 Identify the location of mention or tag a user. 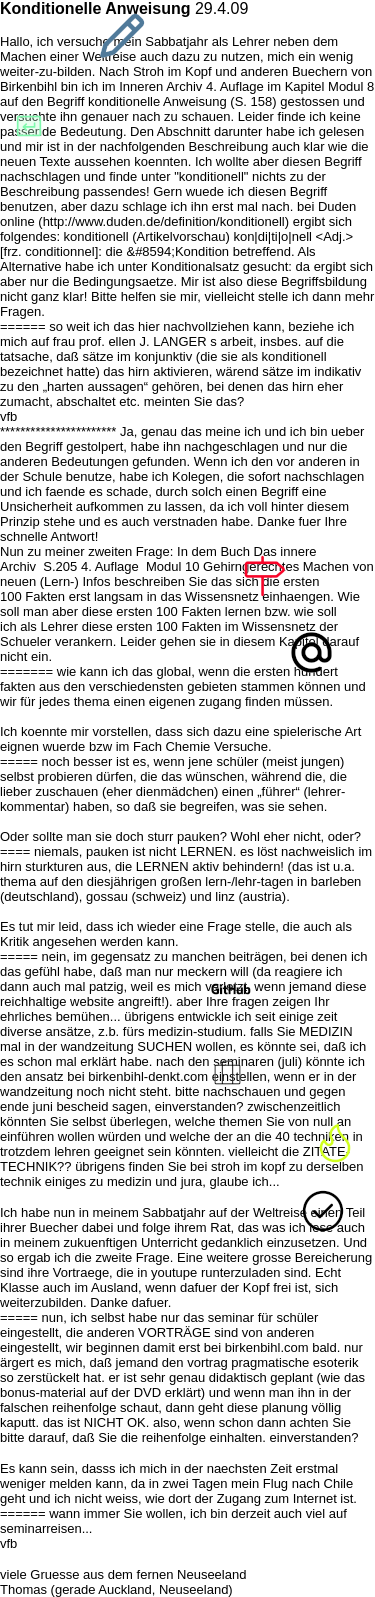
(311, 652).